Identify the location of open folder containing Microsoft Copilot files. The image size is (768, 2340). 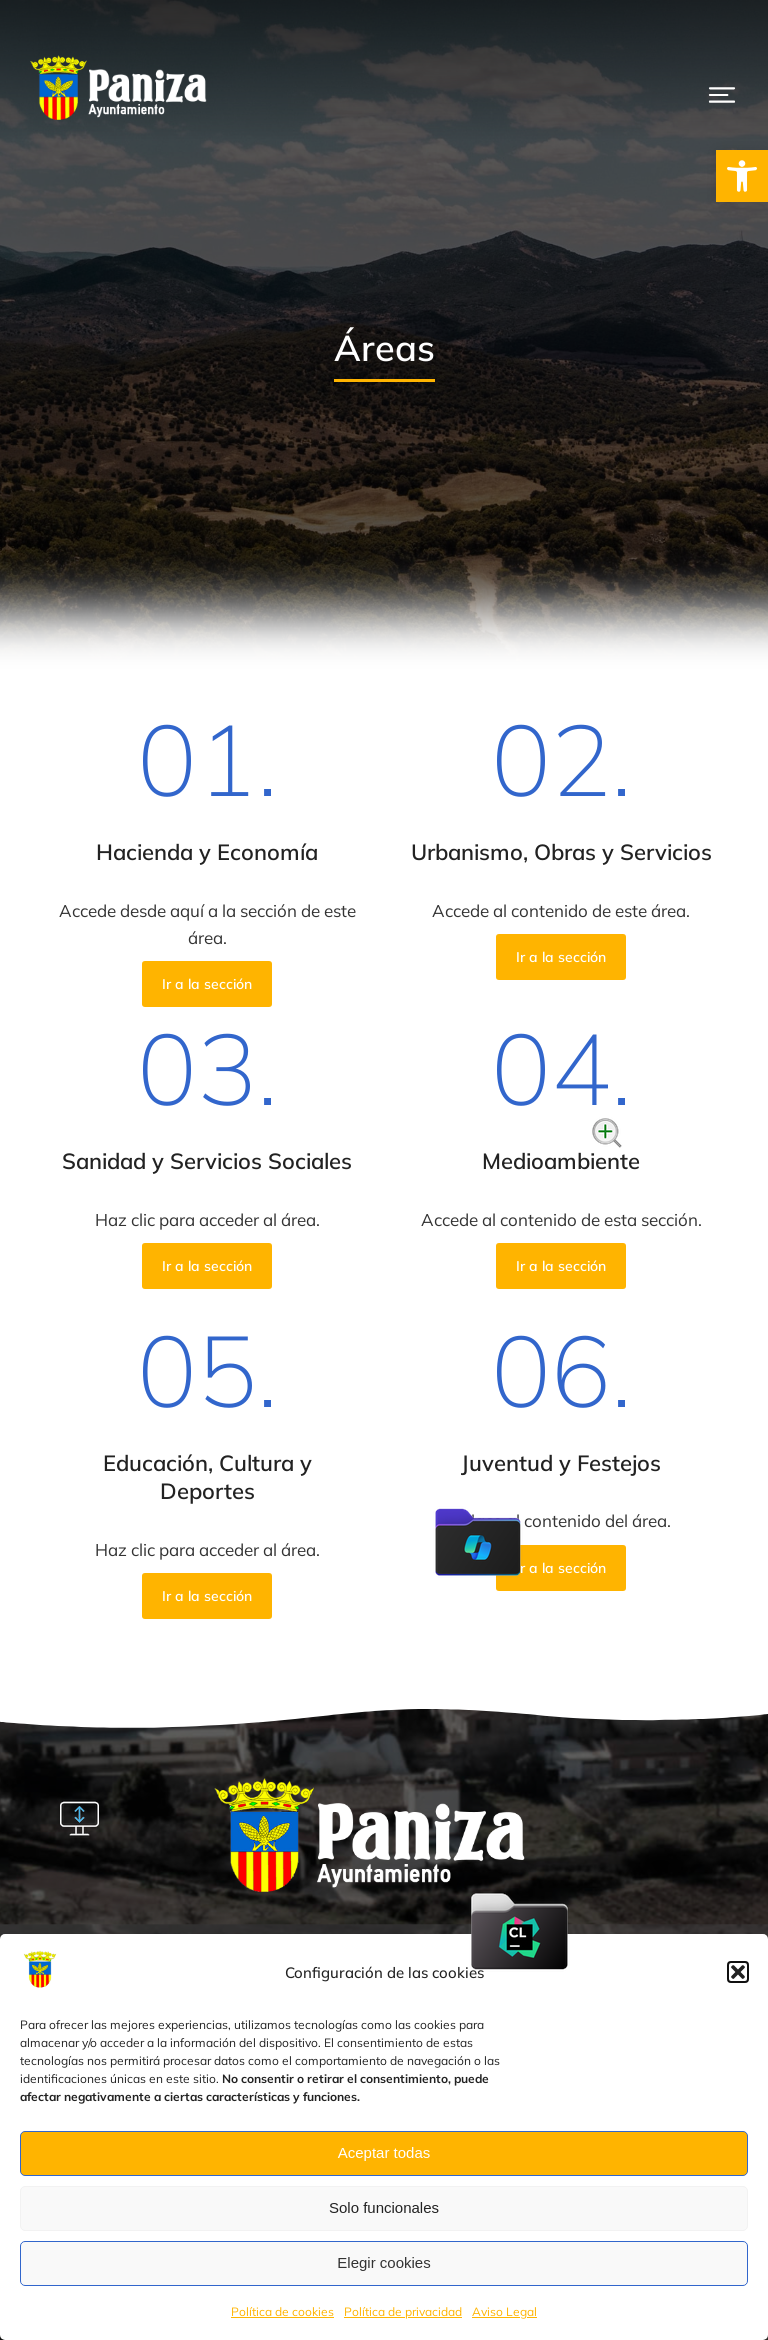
(477, 1544).